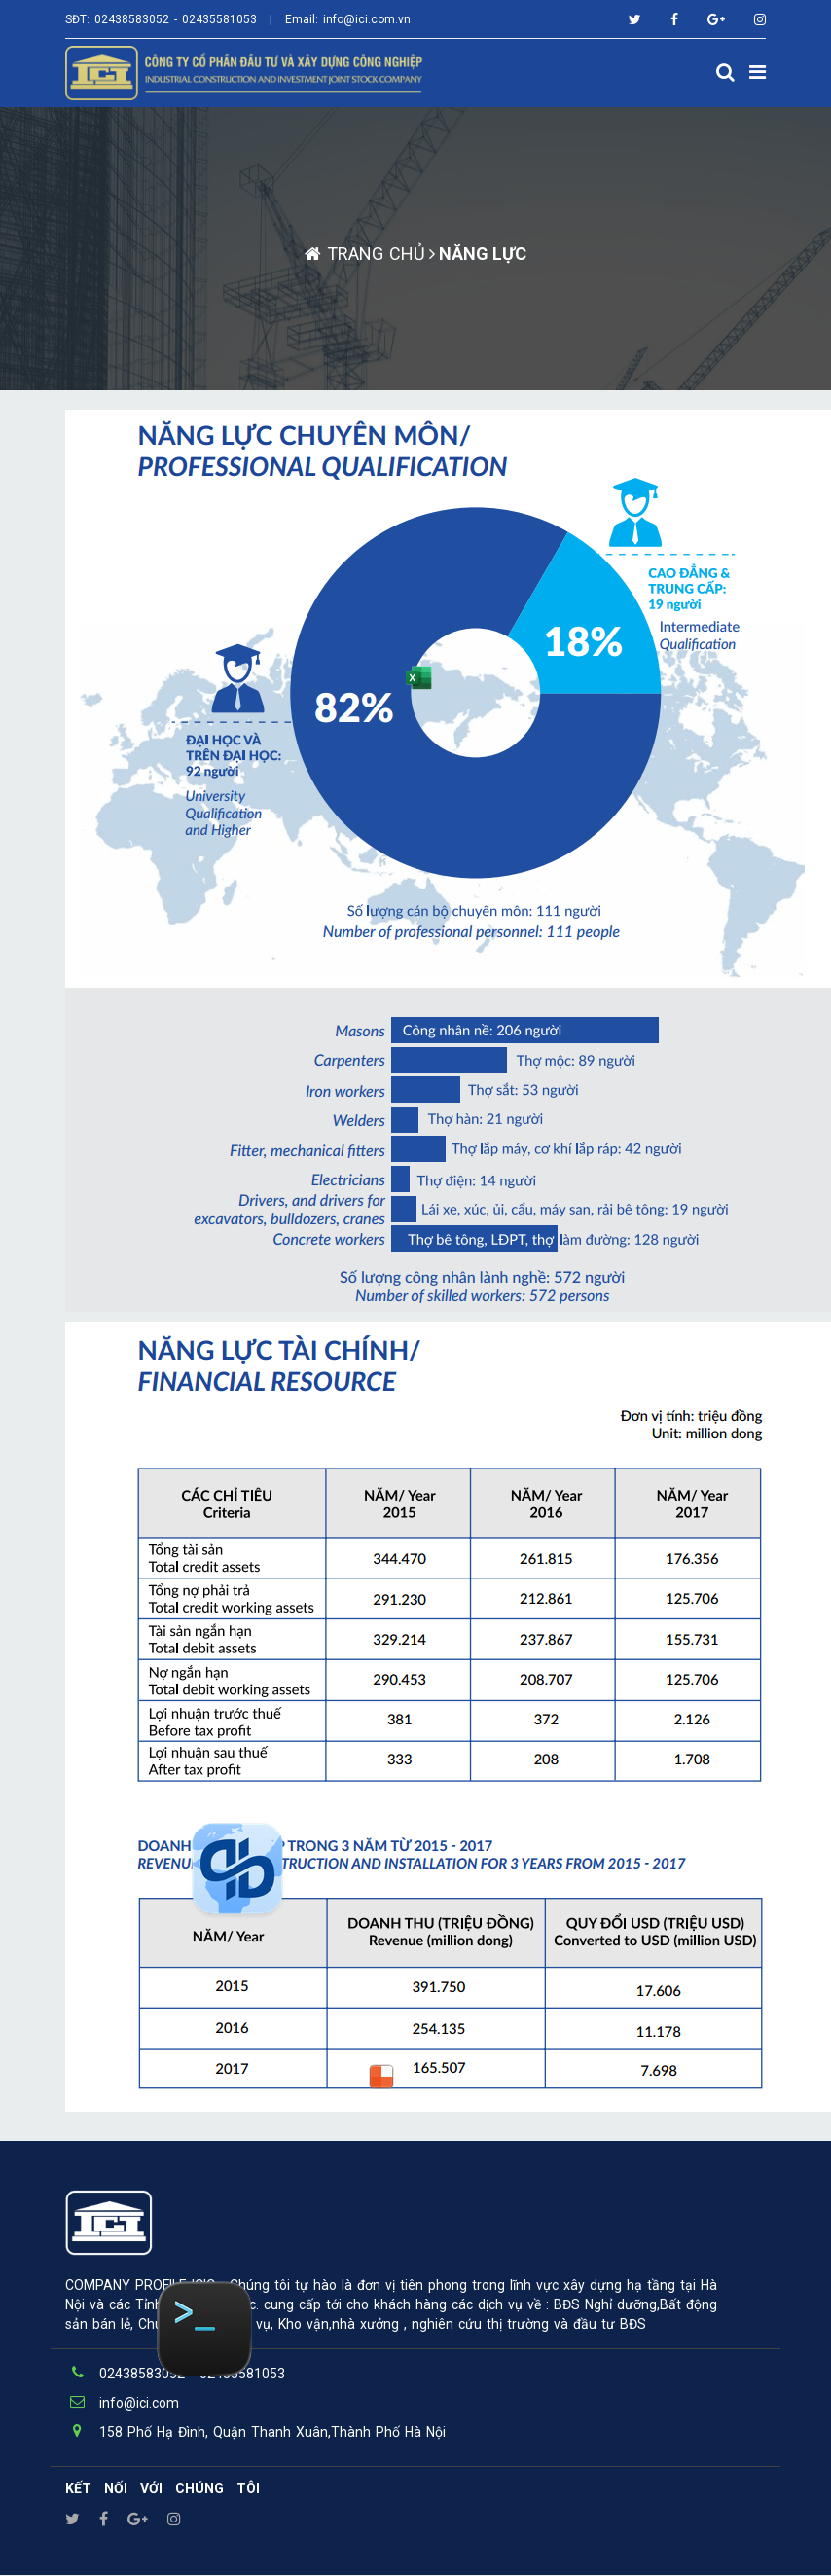 Image resolution: width=831 pixels, height=2576 pixels. Describe the element at coordinates (418, 677) in the screenshot. I see `open Microsoft Excel` at that location.